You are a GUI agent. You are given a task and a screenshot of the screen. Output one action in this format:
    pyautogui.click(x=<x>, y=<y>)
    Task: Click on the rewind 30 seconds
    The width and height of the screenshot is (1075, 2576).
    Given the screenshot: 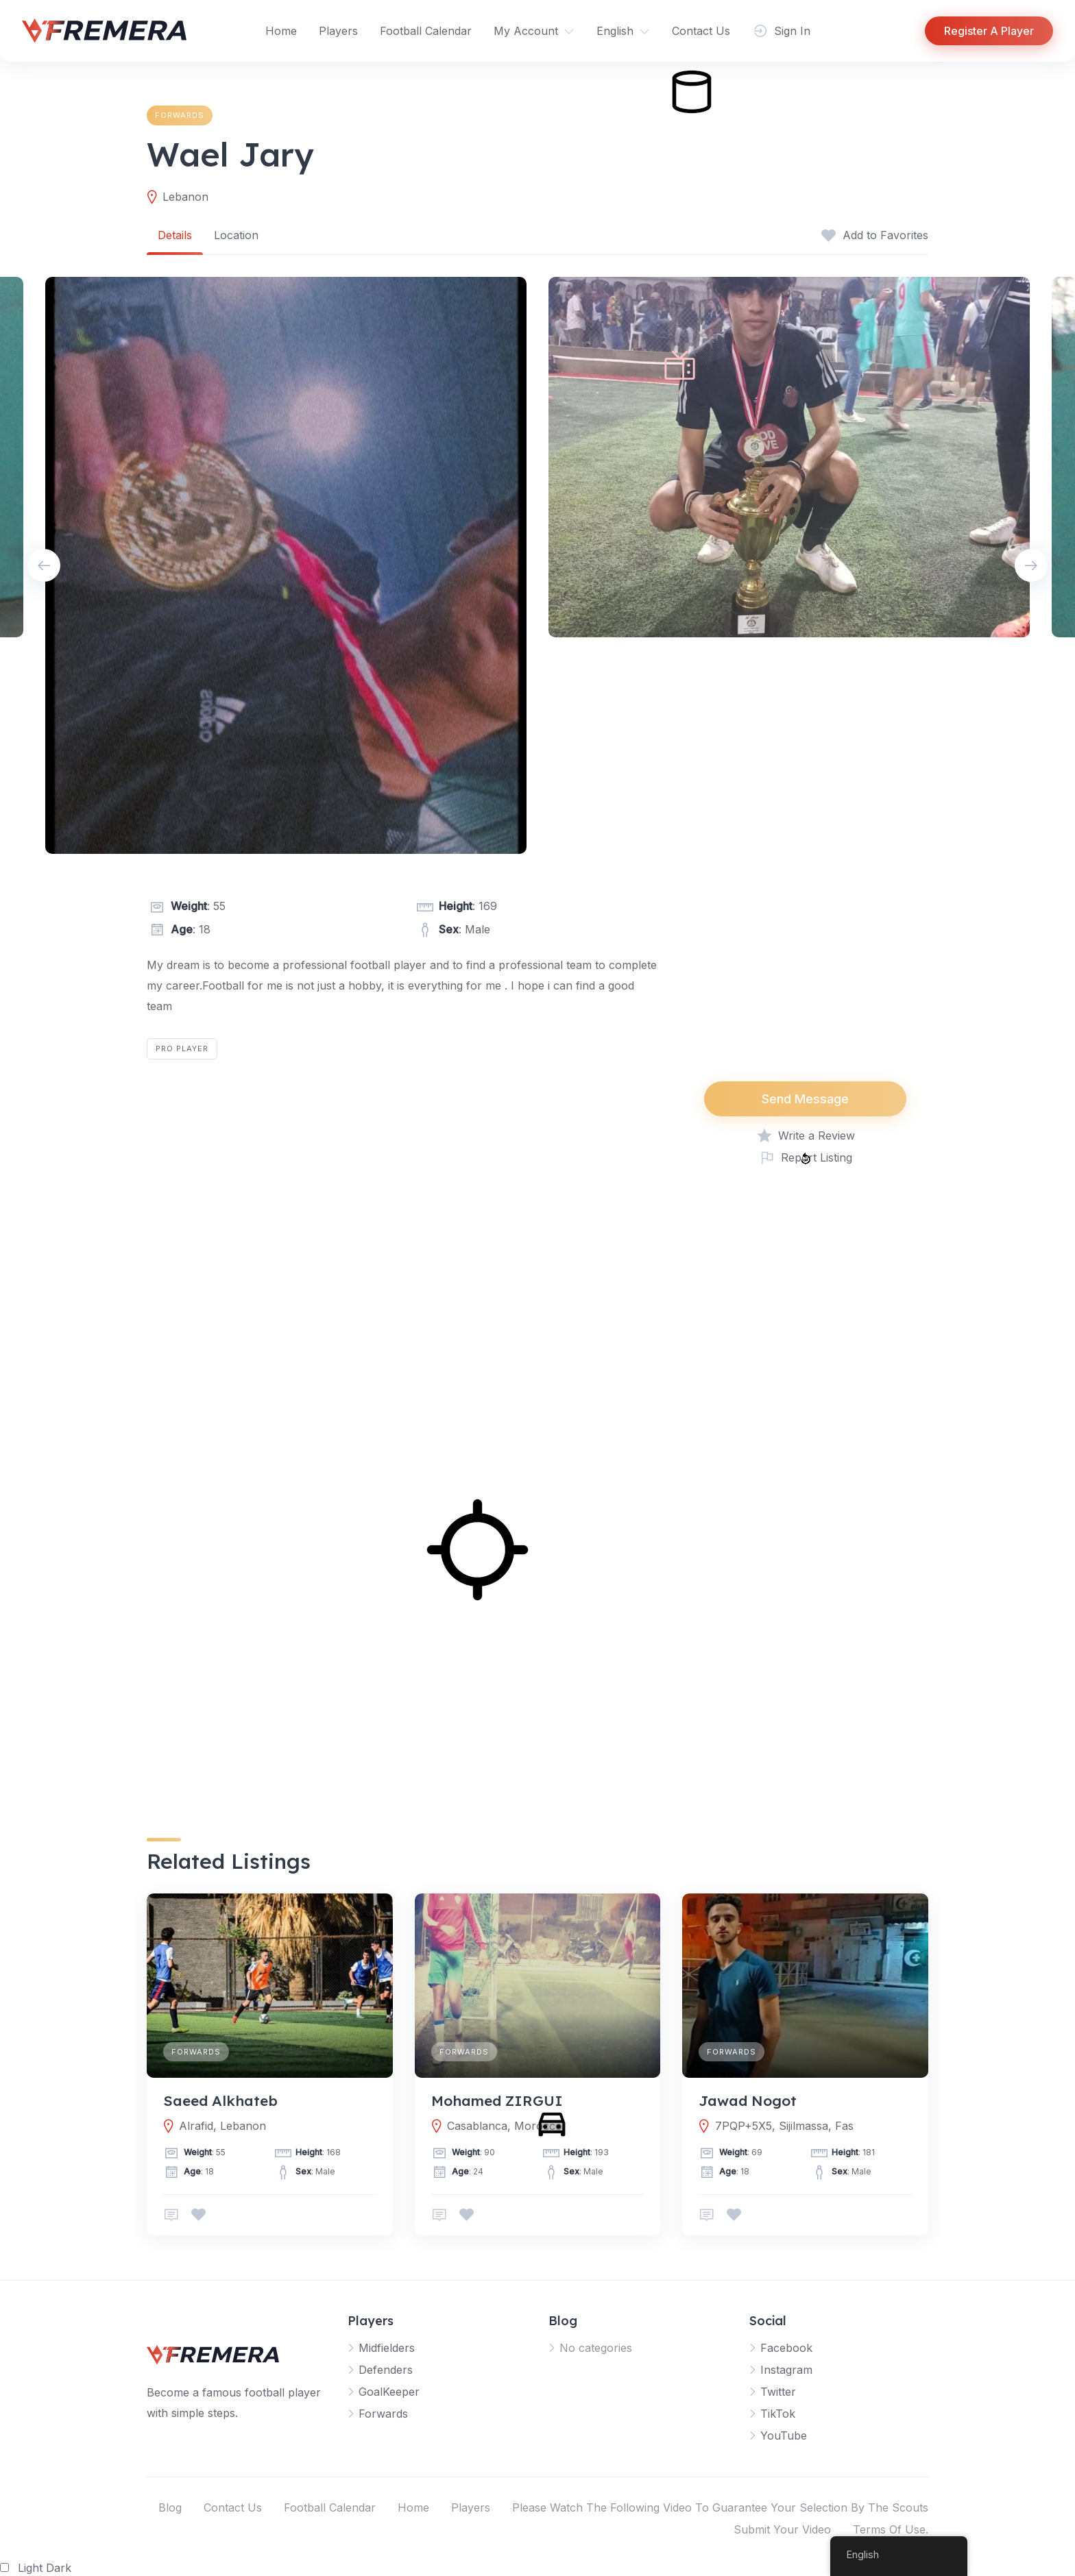 What is the action you would take?
    pyautogui.click(x=806, y=1159)
    